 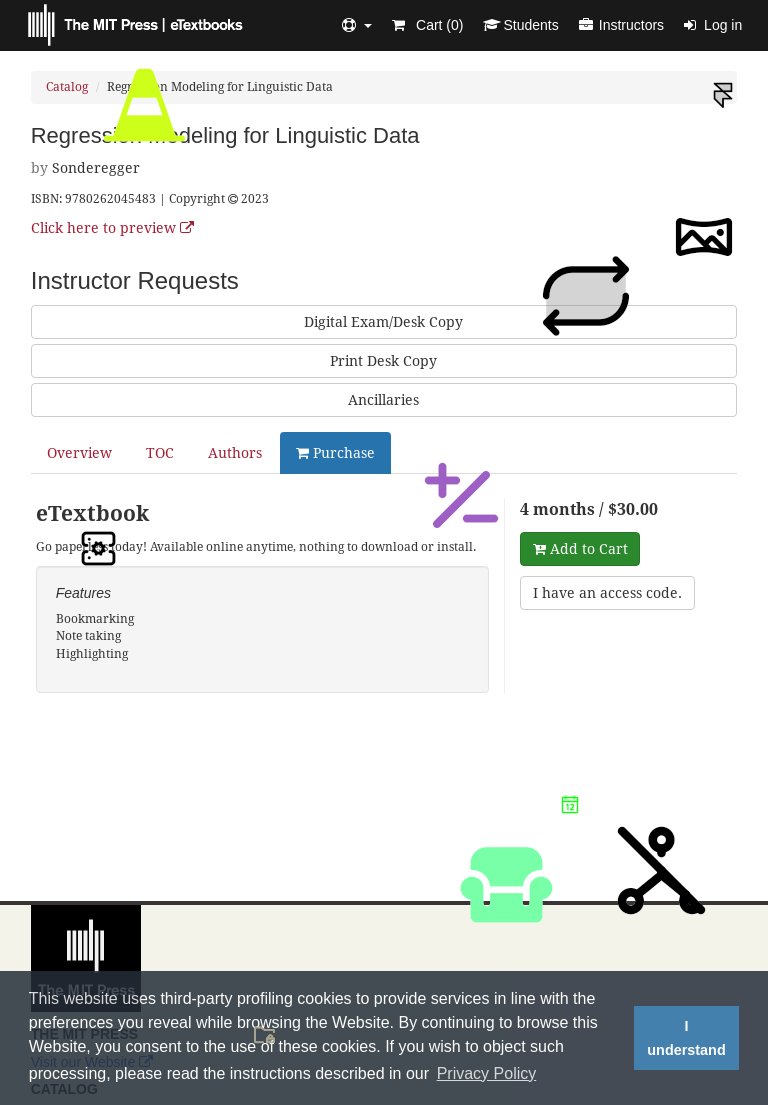 I want to click on open framer app, so click(x=723, y=94).